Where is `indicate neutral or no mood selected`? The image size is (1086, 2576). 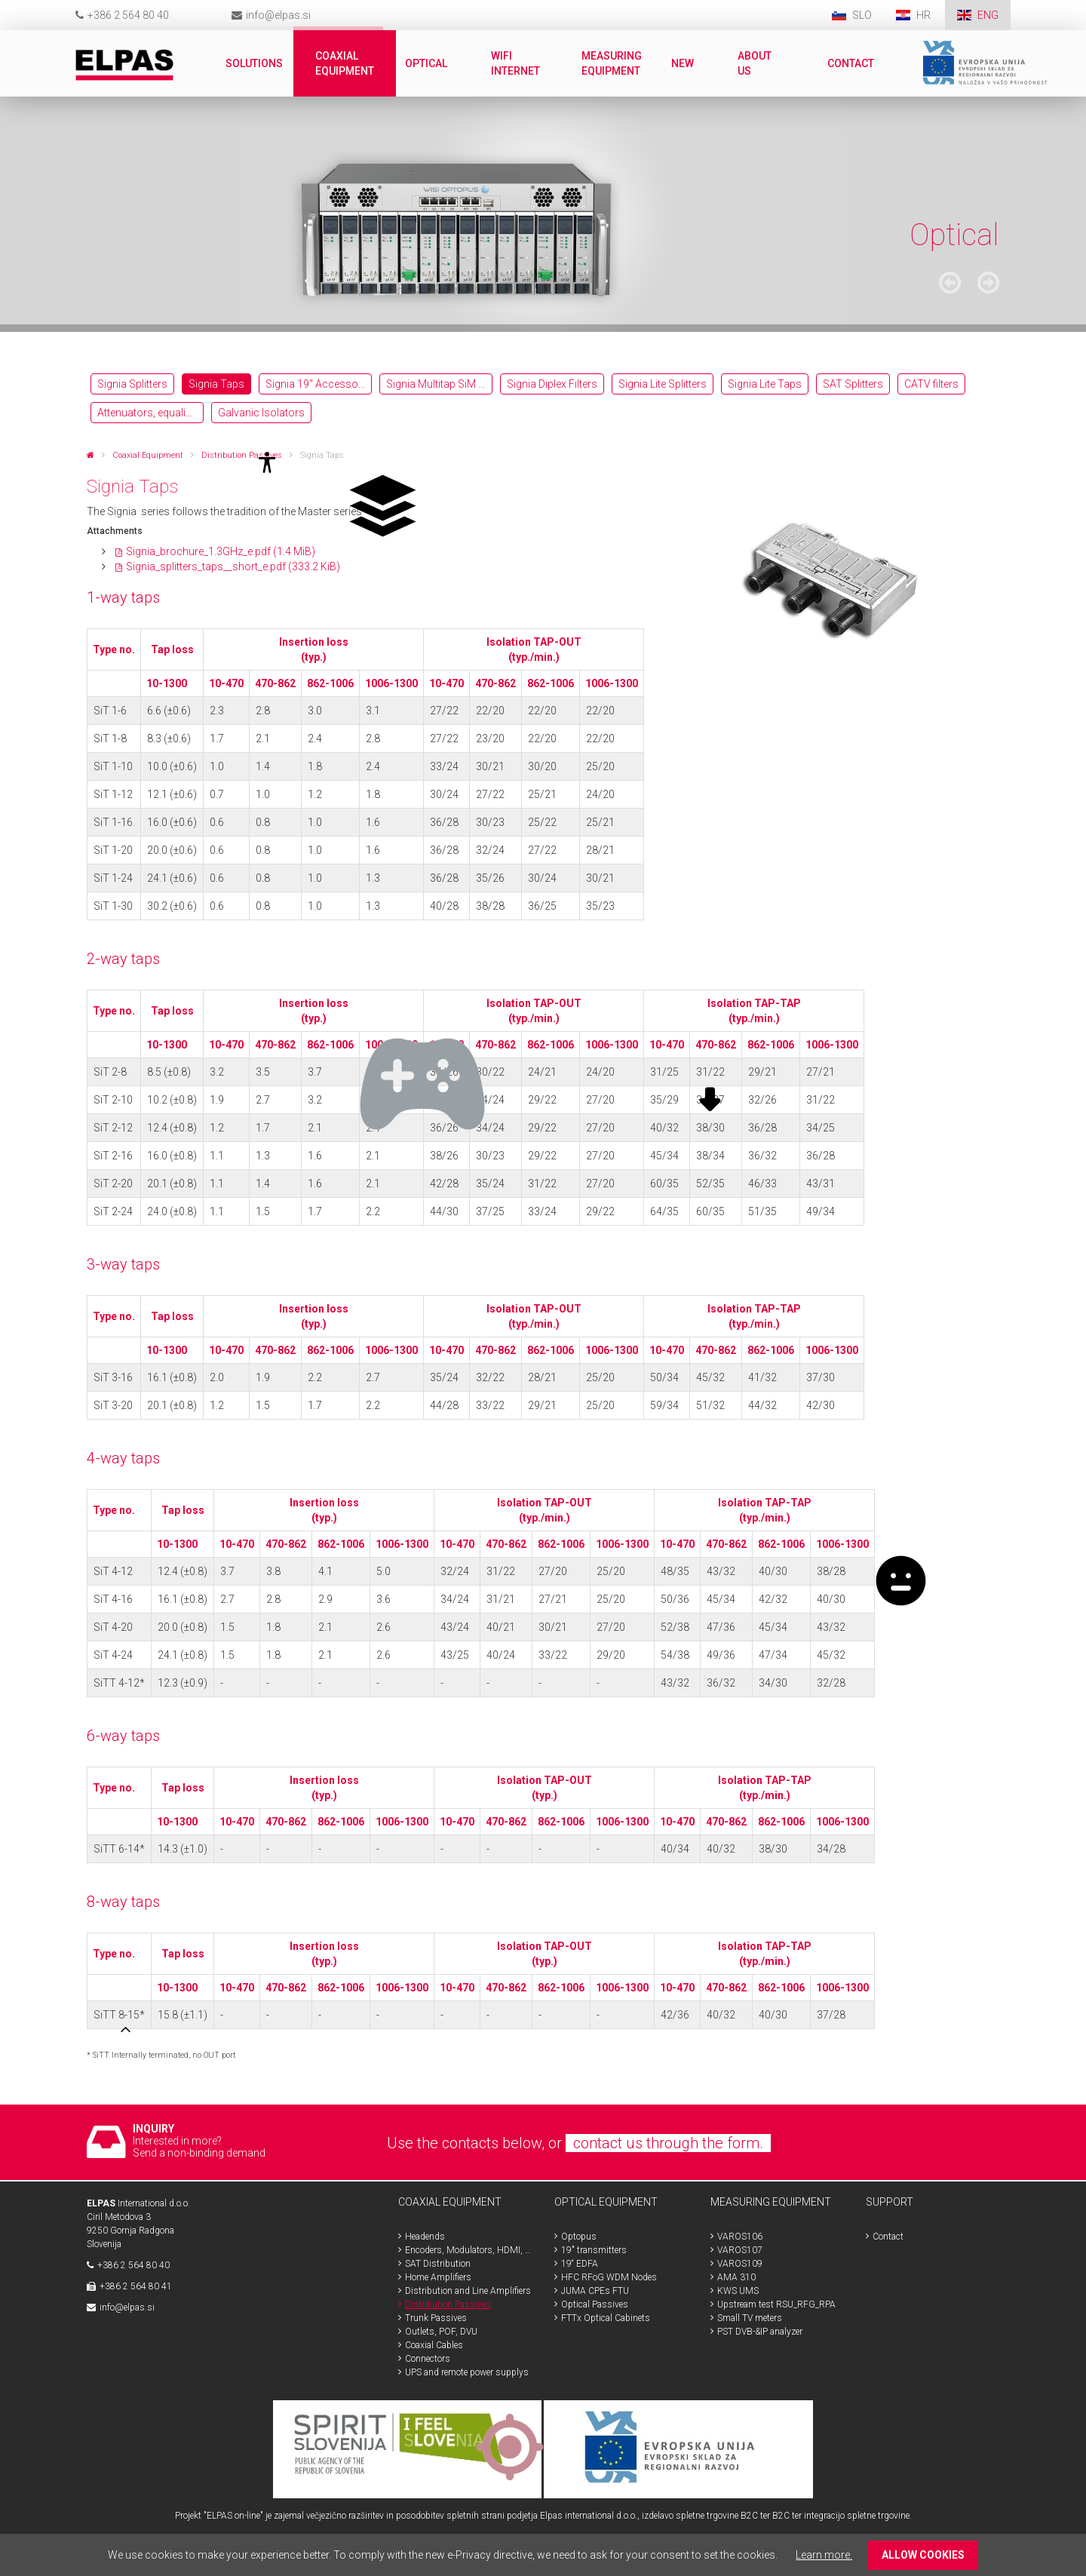
indicate neutral or no mood selected is located at coordinates (900, 1580).